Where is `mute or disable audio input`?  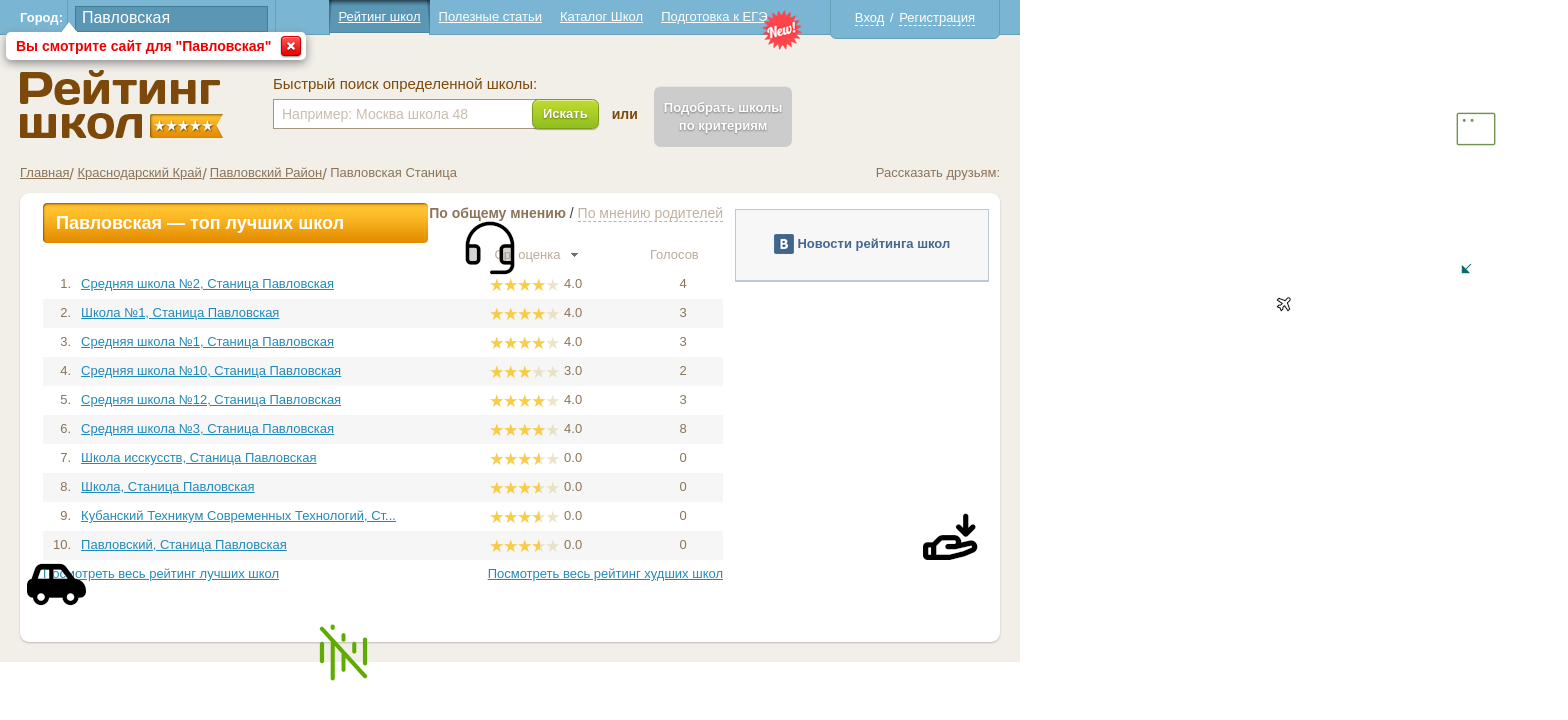
mute or disable audio input is located at coordinates (343, 652).